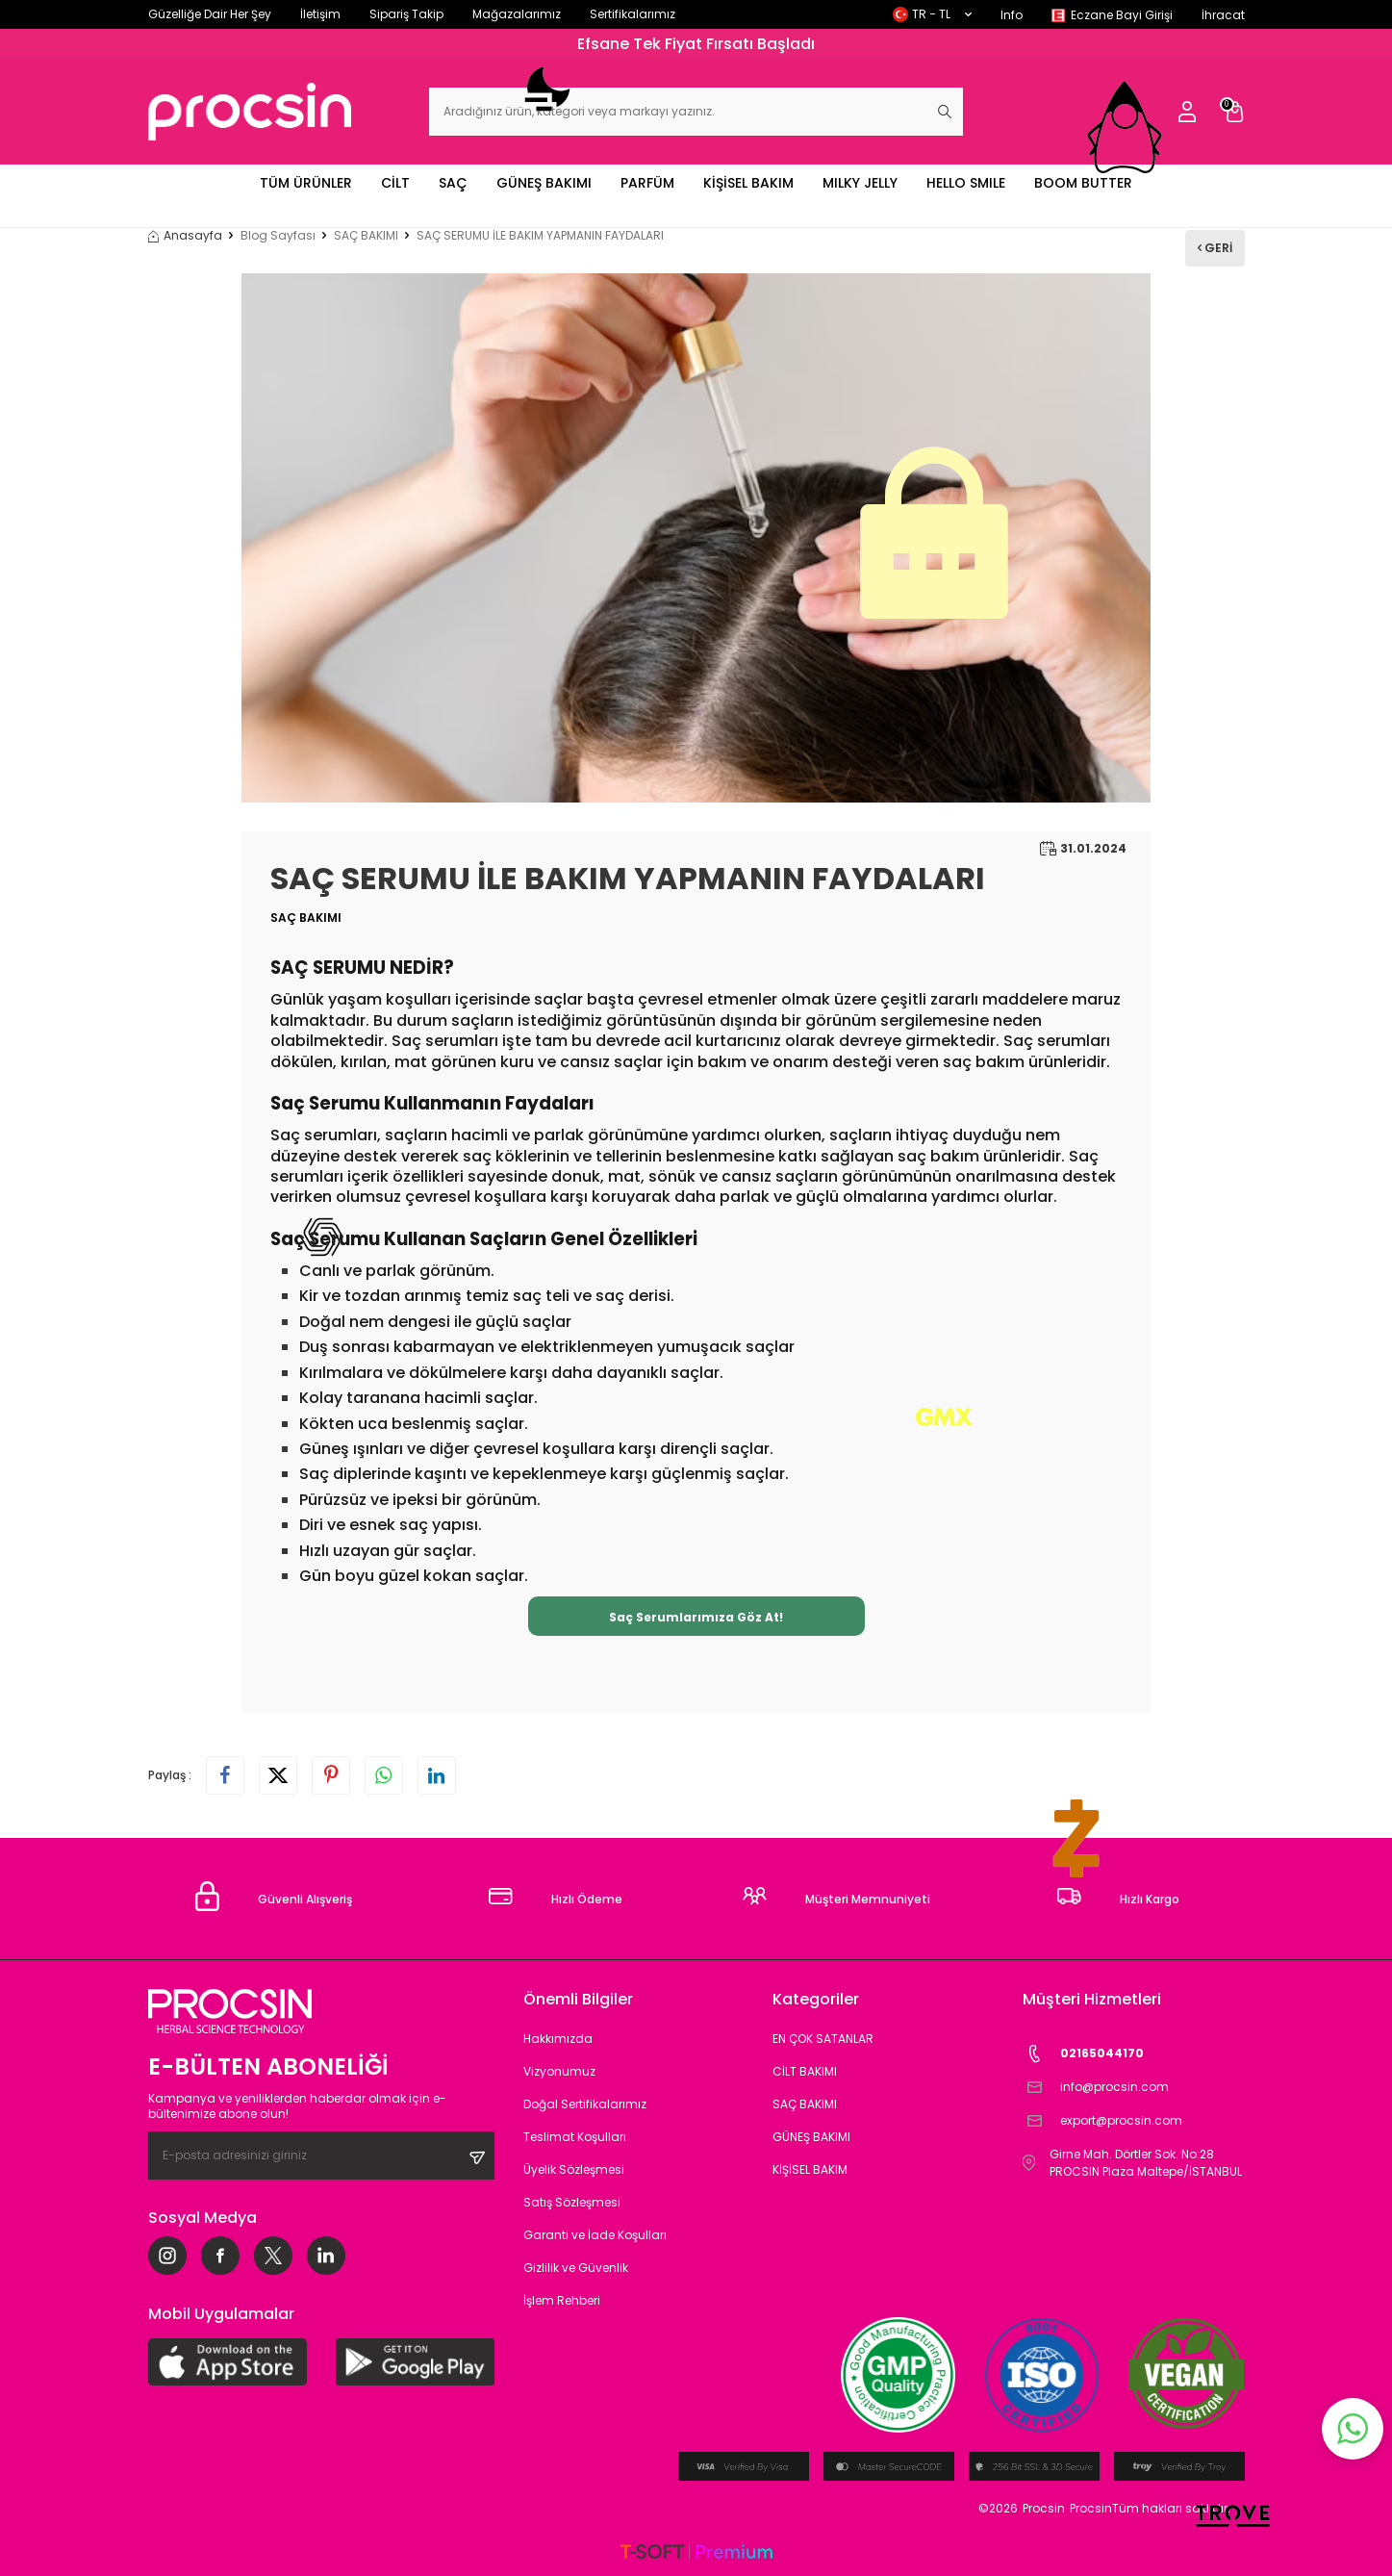 This screenshot has height=2576, width=1392. What do you see at coordinates (1125, 127) in the screenshot?
I see `OpenJDK project logo` at bounding box center [1125, 127].